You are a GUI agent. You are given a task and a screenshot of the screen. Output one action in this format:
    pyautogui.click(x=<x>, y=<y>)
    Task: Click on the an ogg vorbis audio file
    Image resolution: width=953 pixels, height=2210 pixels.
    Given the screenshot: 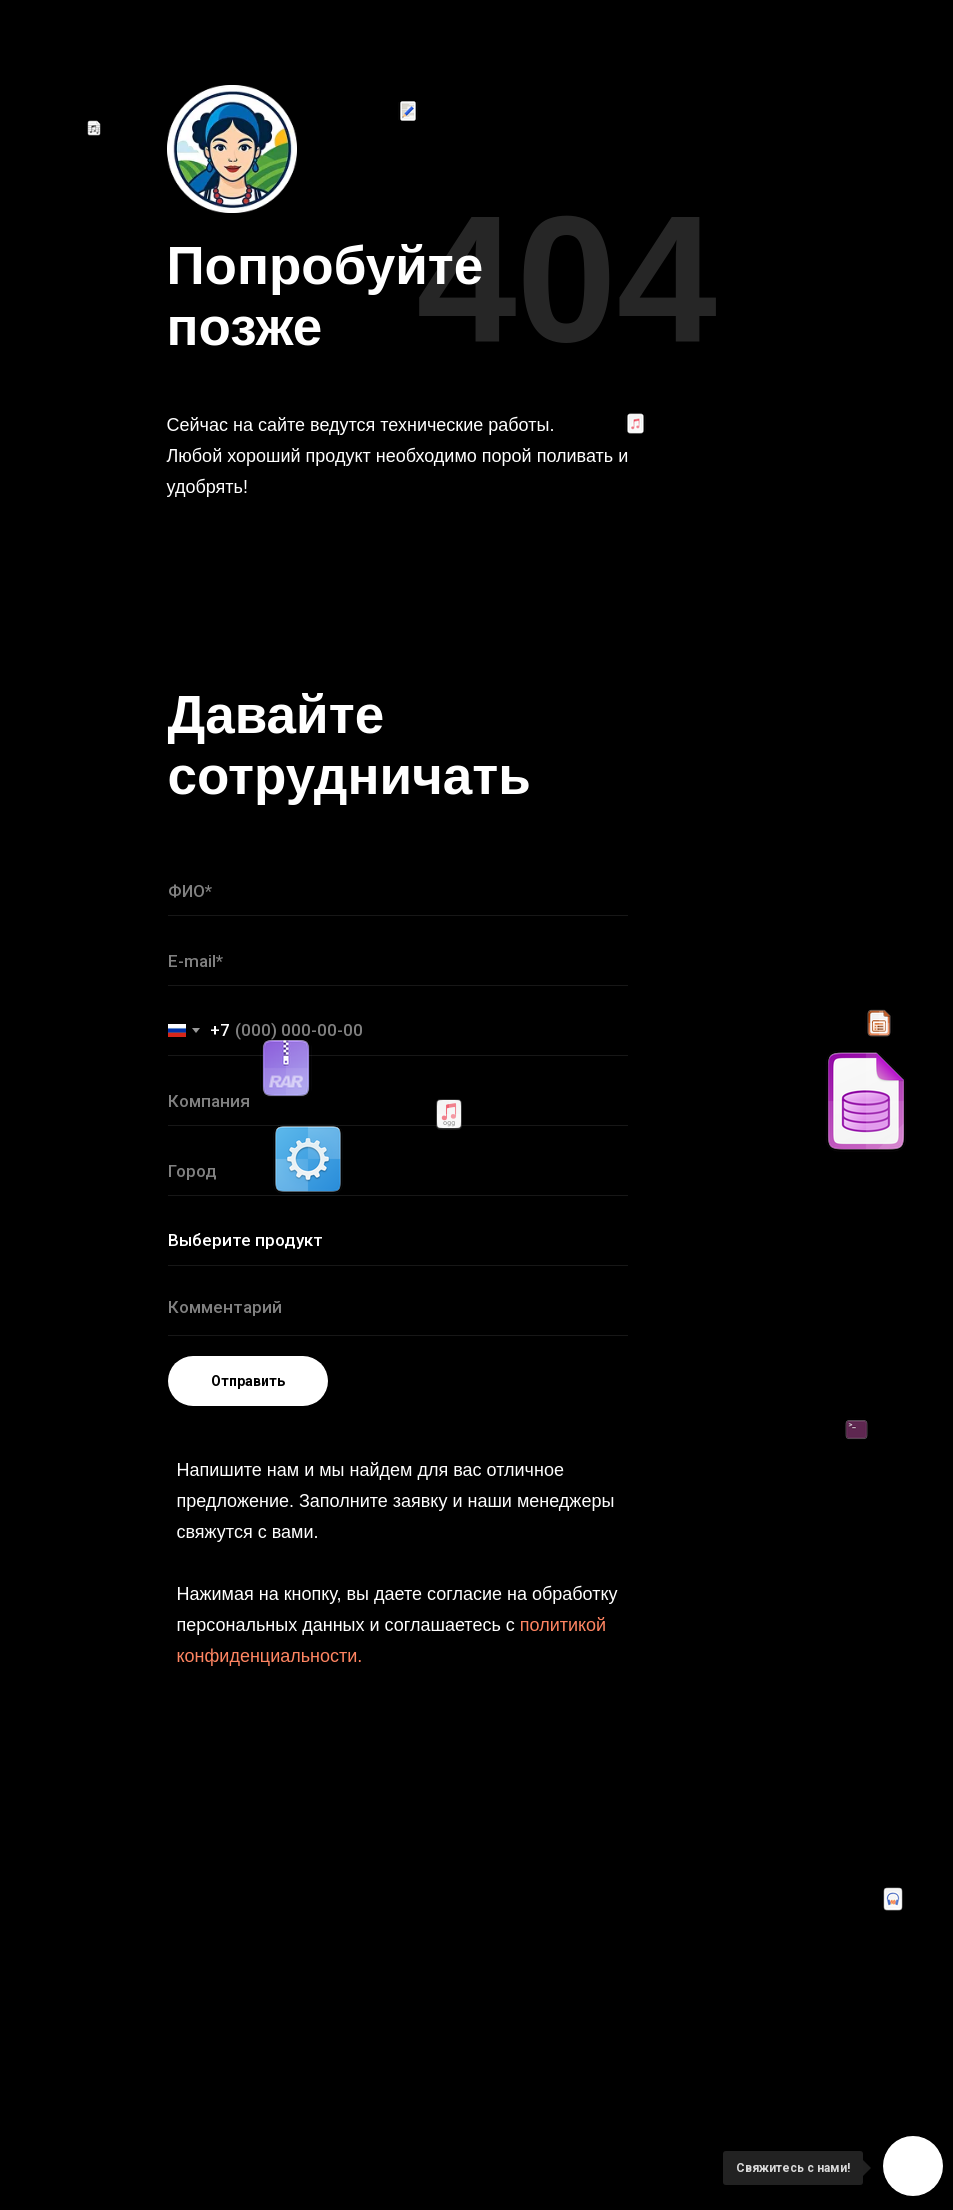 What is the action you would take?
    pyautogui.click(x=449, y=1114)
    